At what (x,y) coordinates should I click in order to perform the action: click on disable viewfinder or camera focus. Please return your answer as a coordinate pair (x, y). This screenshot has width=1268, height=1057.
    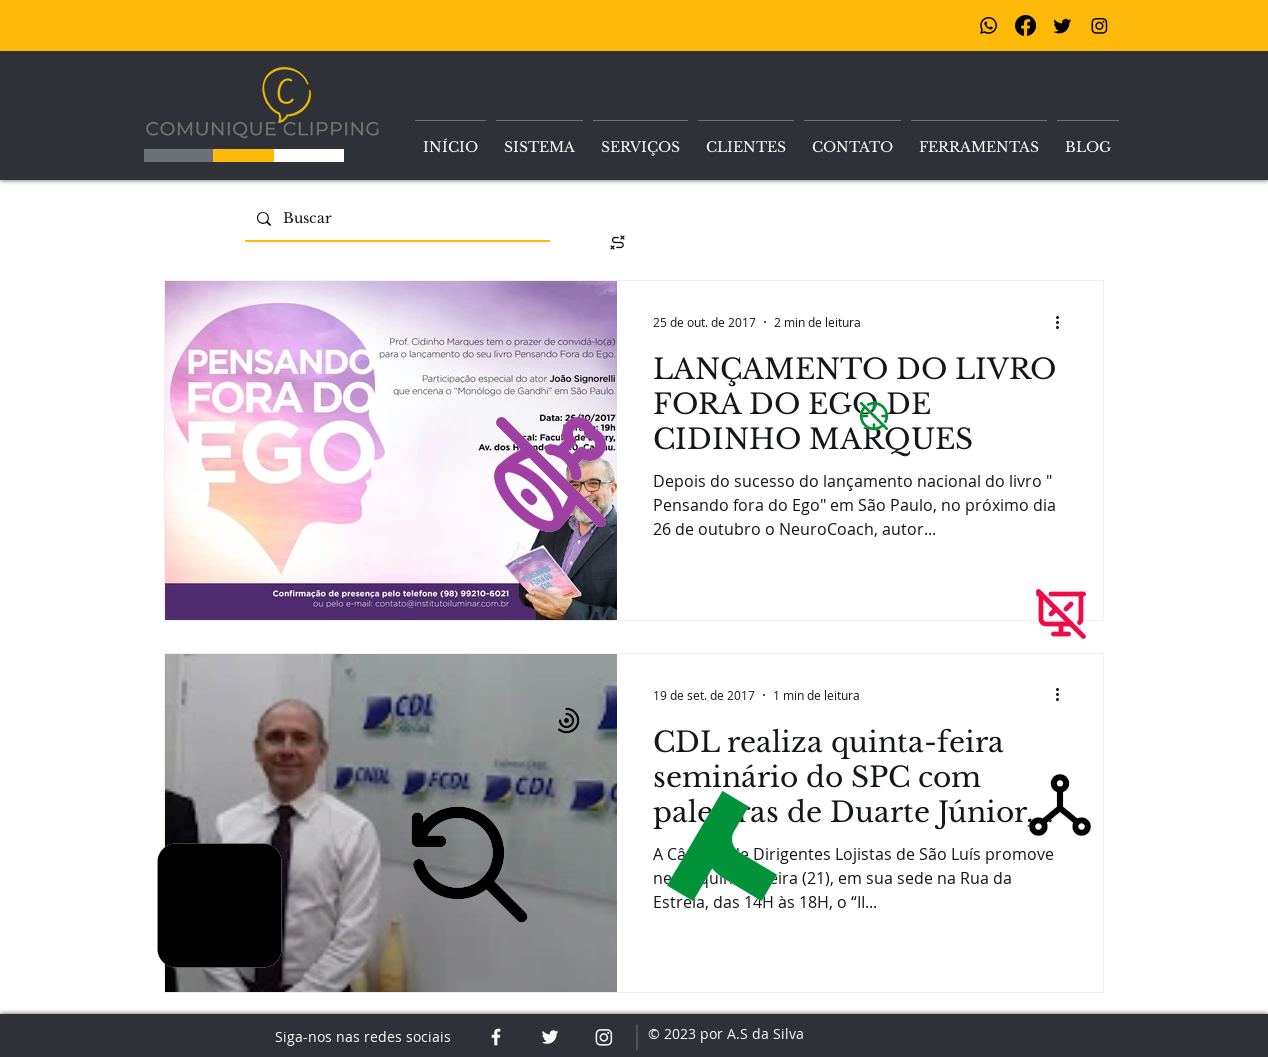
    Looking at the image, I should click on (874, 416).